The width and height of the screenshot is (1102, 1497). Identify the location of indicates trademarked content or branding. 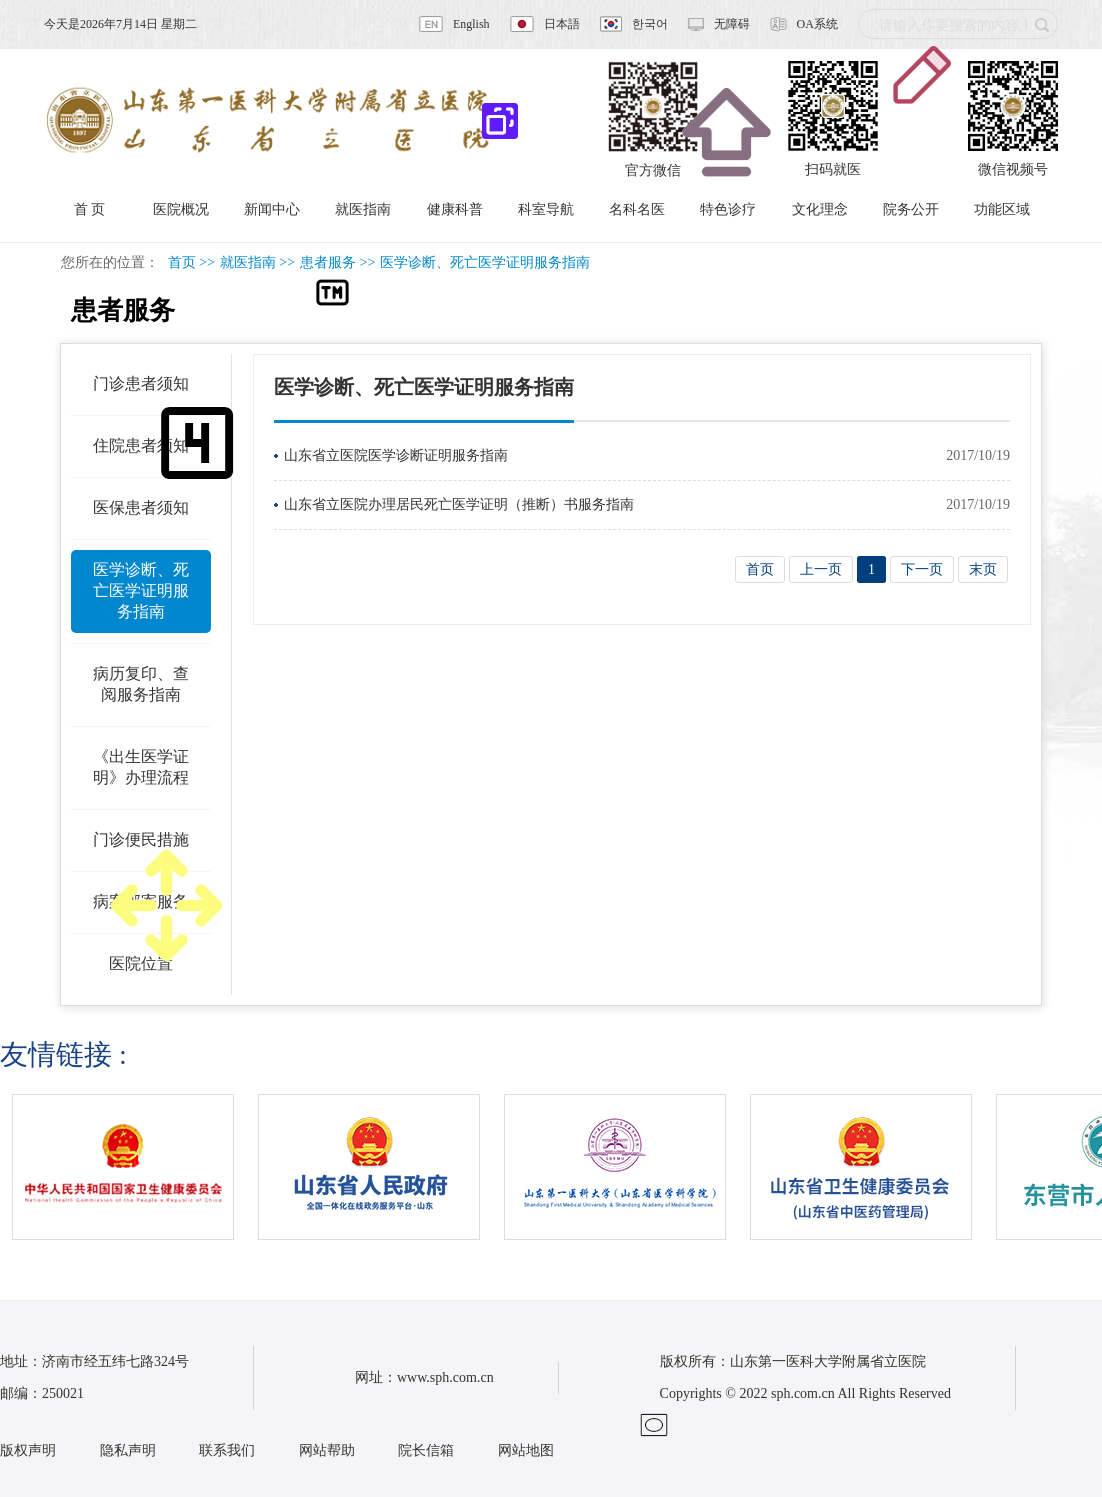
(332, 292).